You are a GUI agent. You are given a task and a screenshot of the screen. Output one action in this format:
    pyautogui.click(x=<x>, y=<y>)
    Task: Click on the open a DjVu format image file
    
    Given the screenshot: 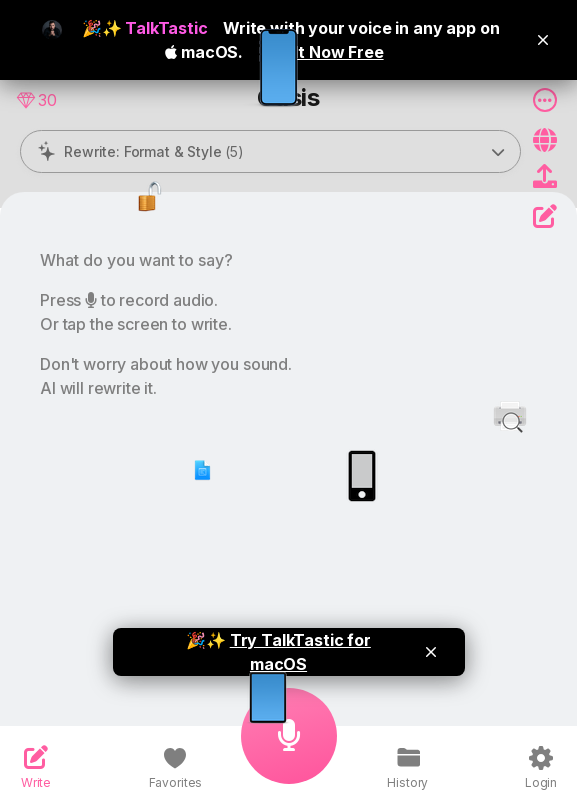 What is the action you would take?
    pyautogui.click(x=202, y=470)
    